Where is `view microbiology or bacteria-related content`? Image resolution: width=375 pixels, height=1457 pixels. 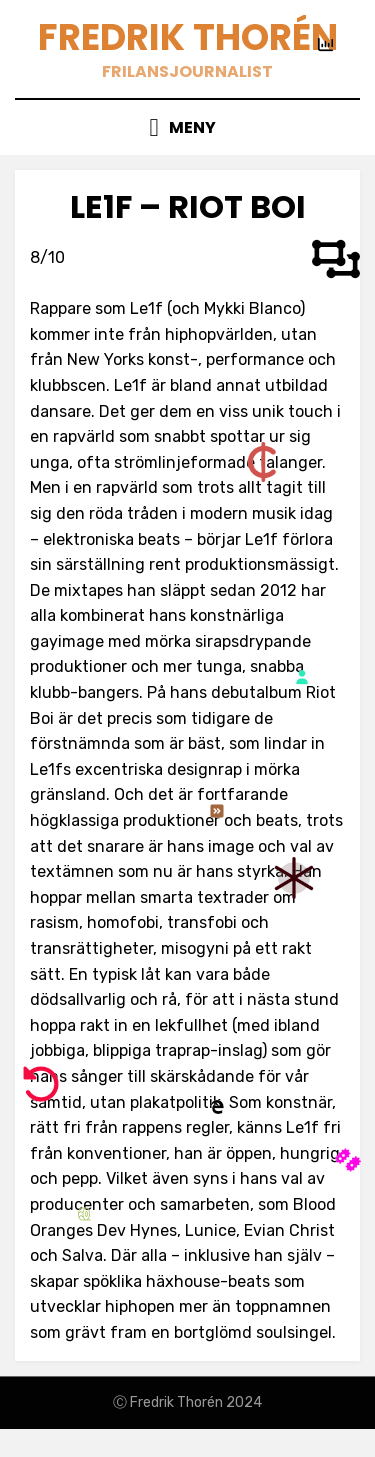 view microbiology or bacteria-related content is located at coordinates (348, 1160).